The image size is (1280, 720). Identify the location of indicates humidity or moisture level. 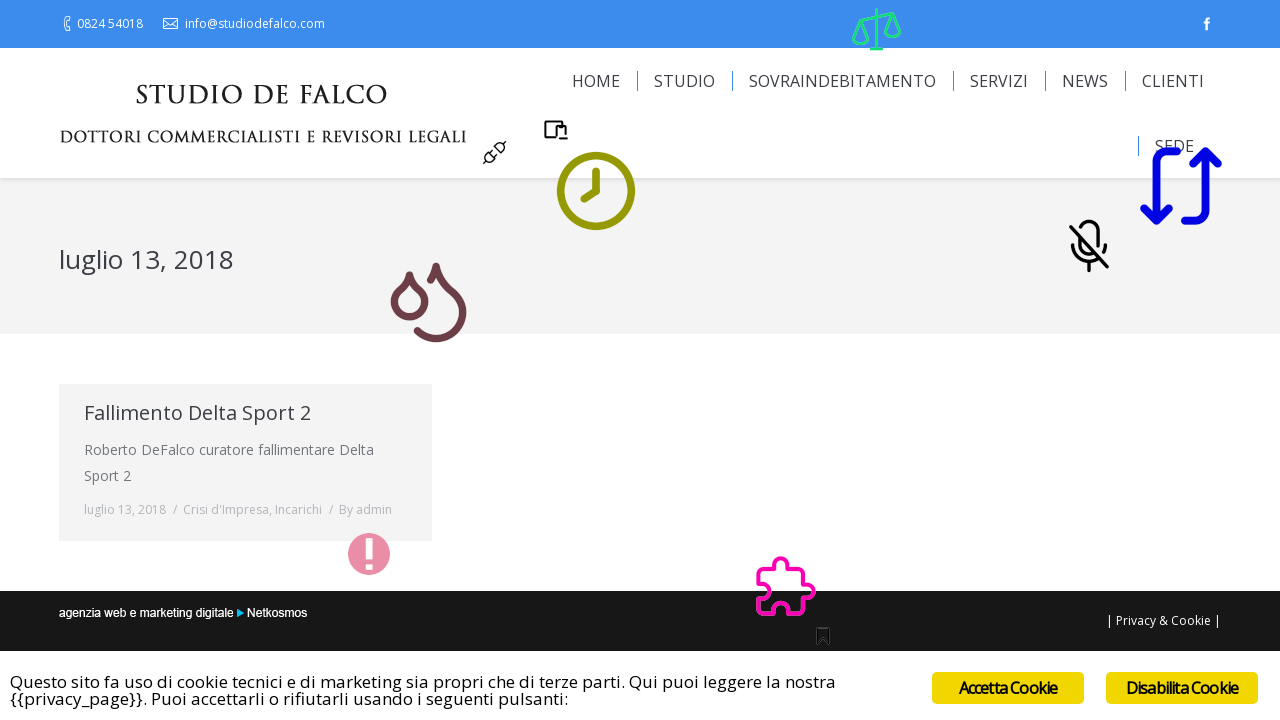
(428, 300).